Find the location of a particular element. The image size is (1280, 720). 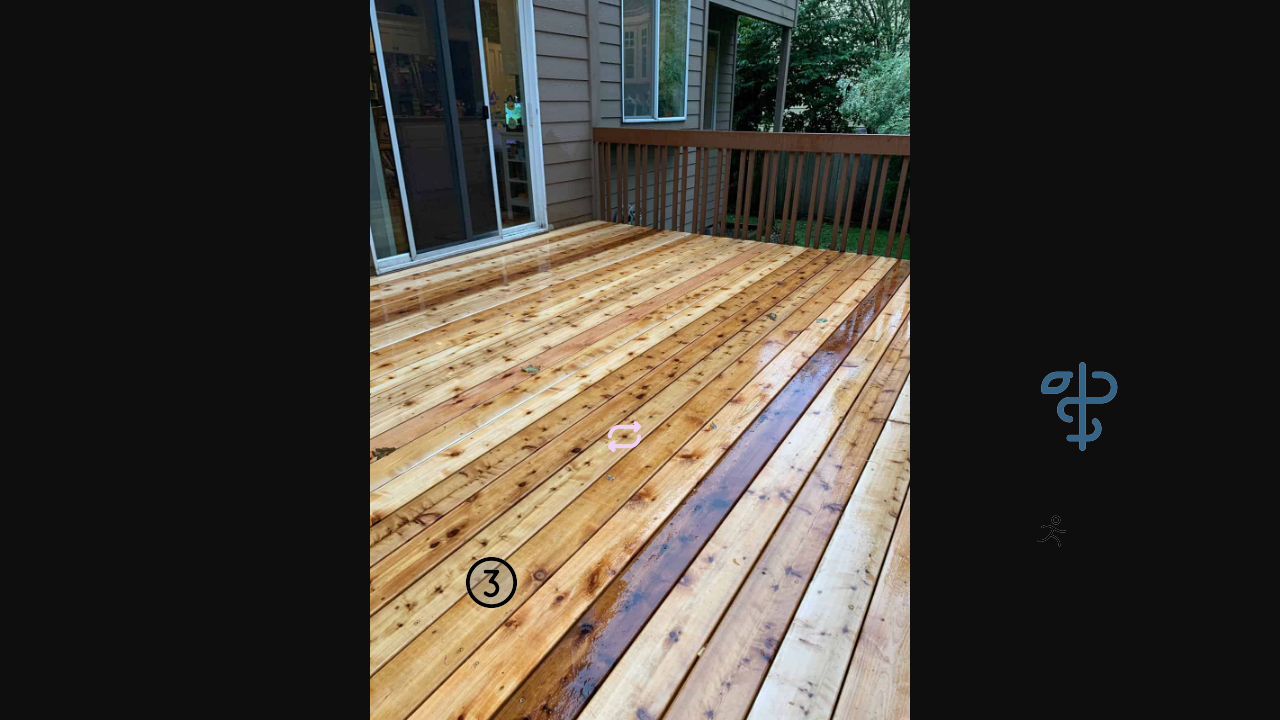

access health or medical services is located at coordinates (1082, 406).